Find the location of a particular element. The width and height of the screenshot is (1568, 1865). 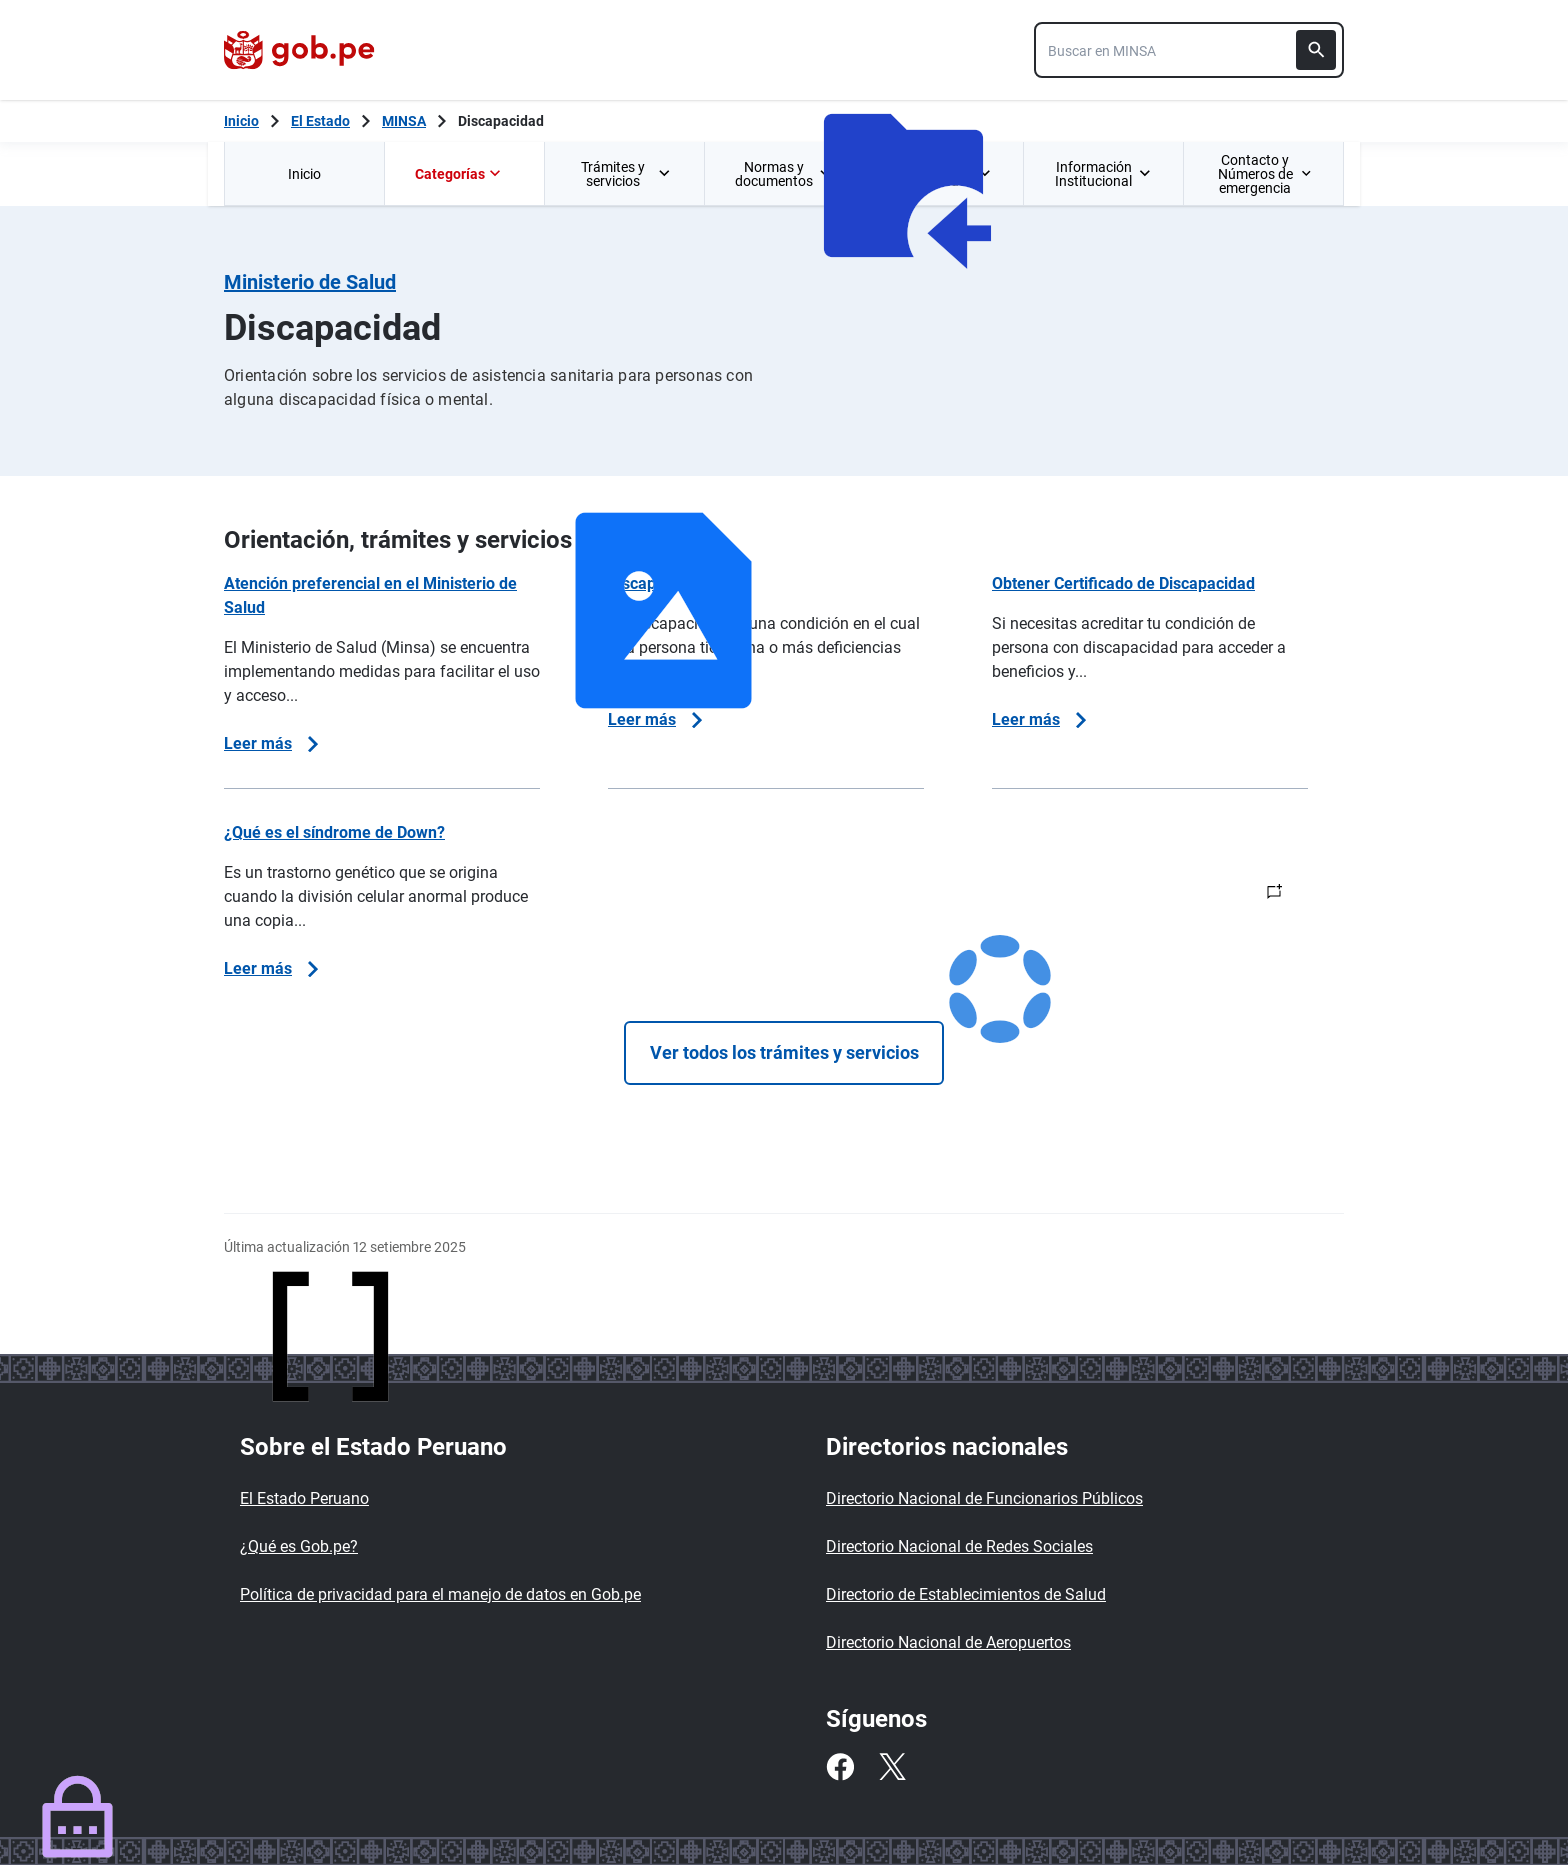

access code editor or development tools is located at coordinates (330, 1336).